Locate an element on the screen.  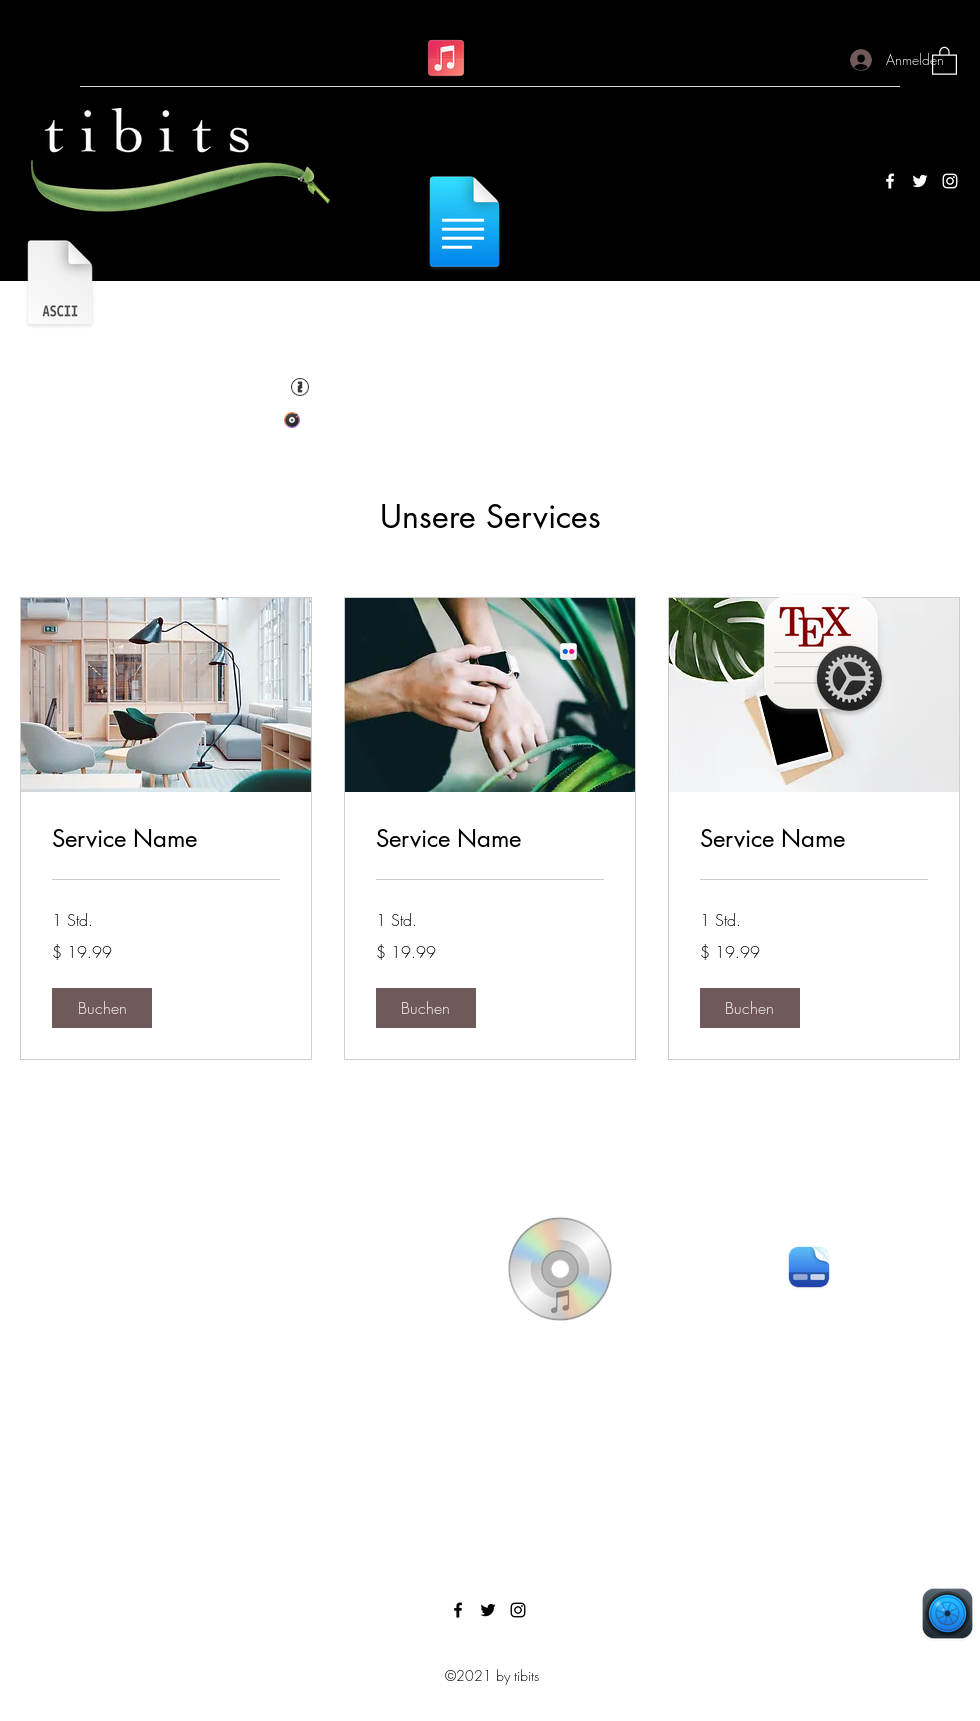
connect your Flickr account is located at coordinates (568, 651).